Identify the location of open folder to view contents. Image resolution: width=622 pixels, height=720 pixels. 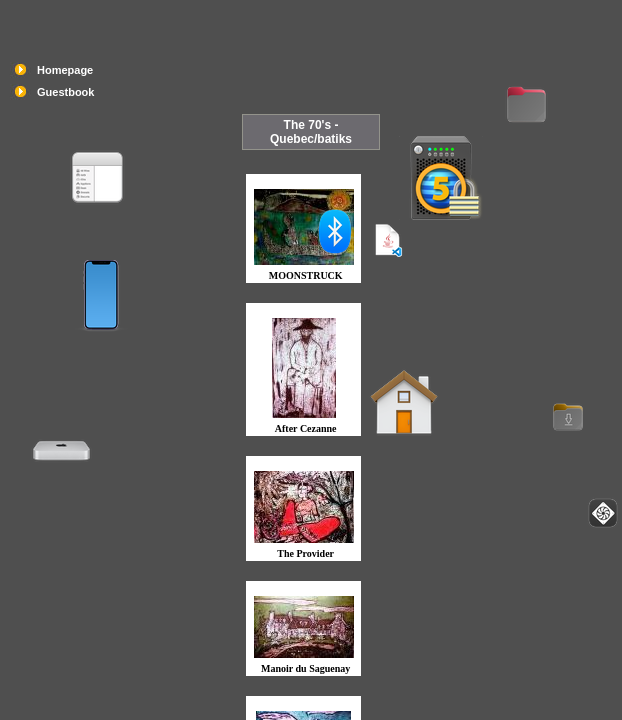
(526, 104).